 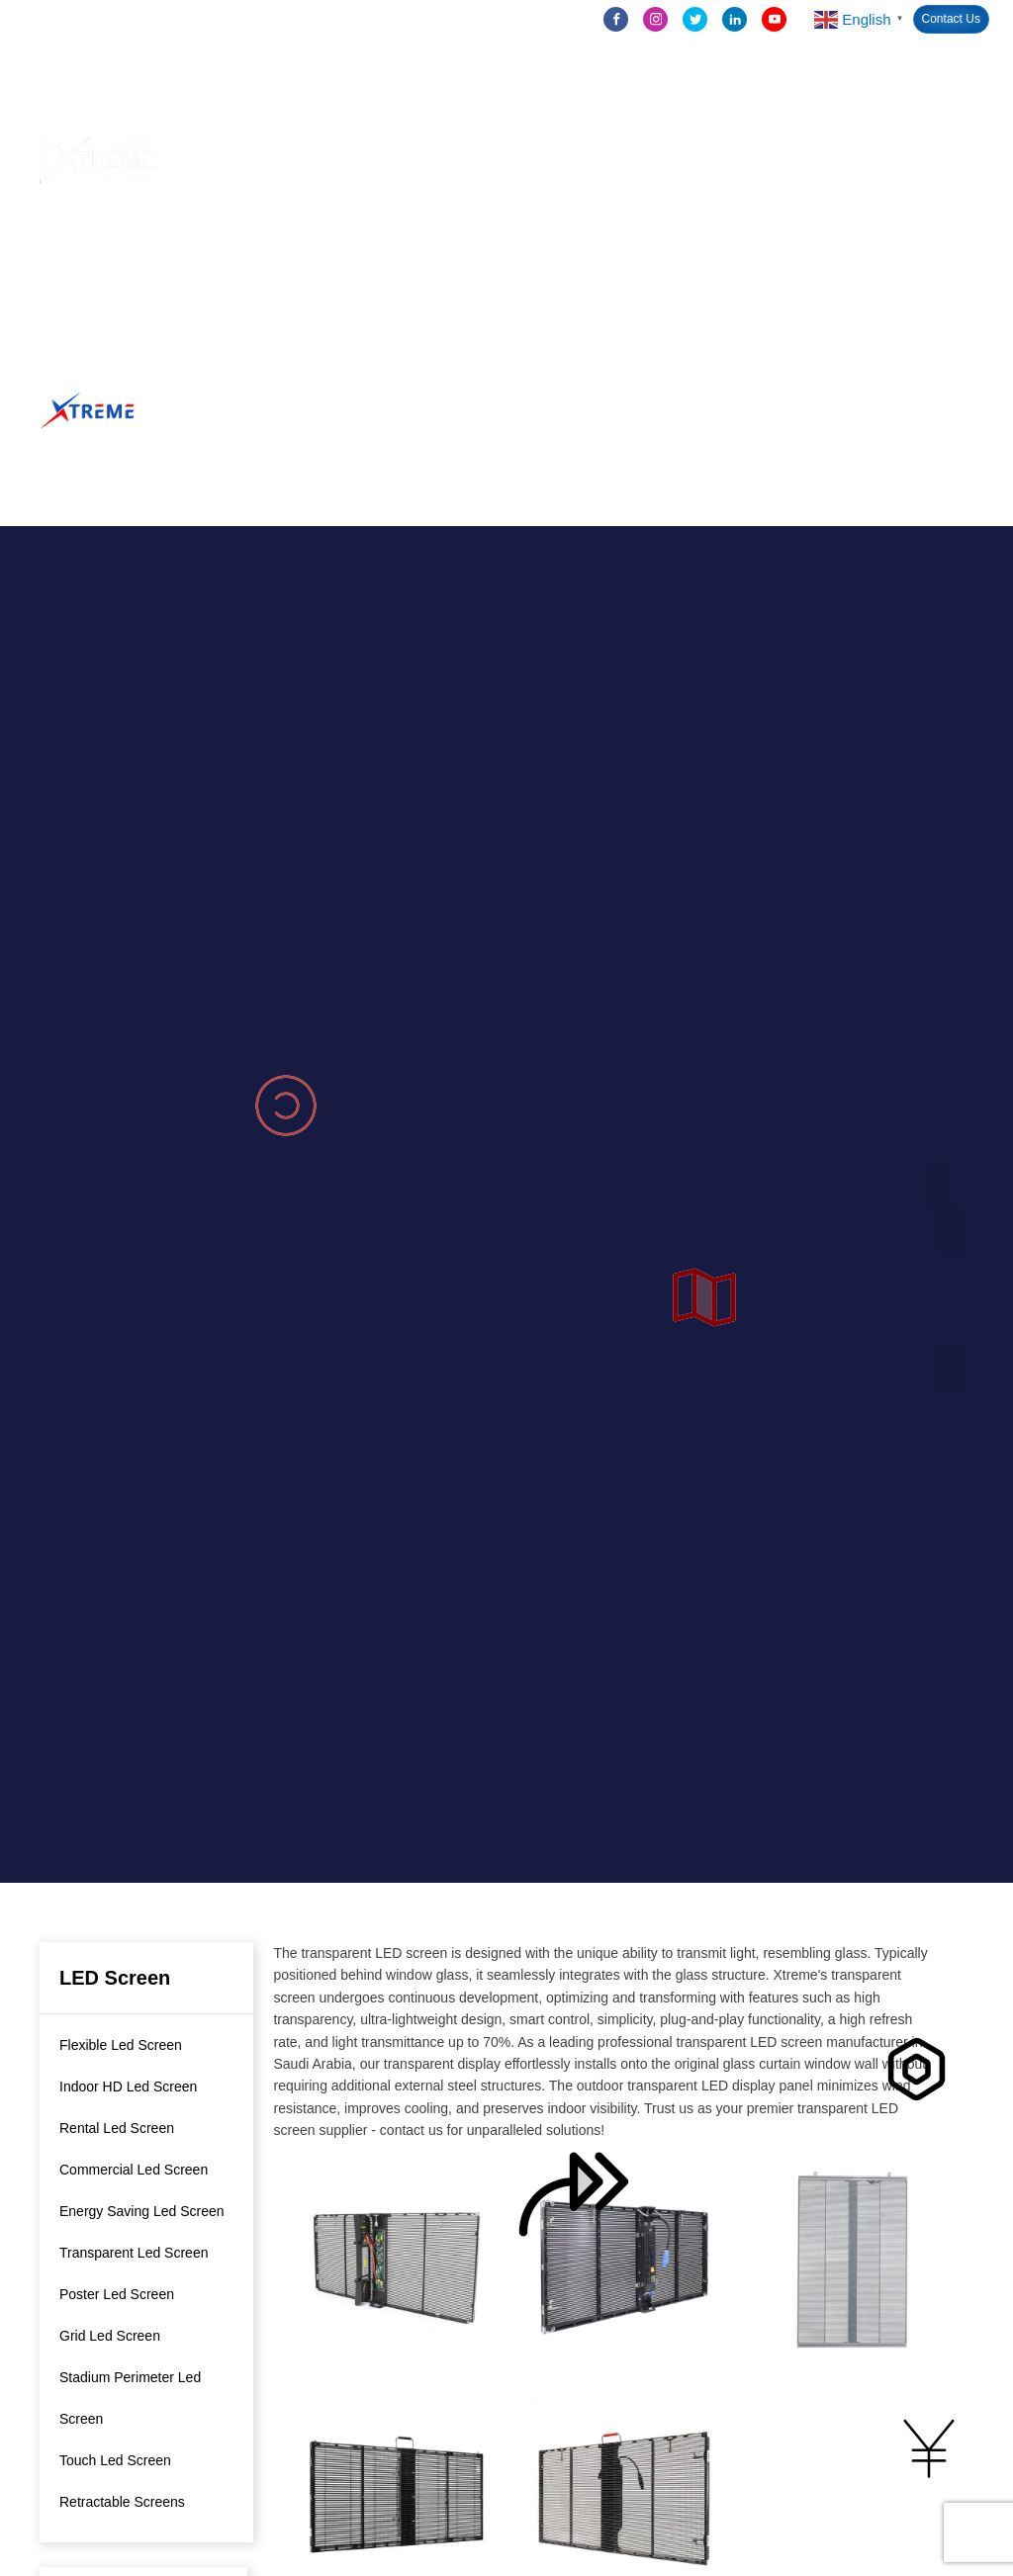 What do you see at coordinates (929, 2447) in the screenshot?
I see `view prices in japanese yen` at bounding box center [929, 2447].